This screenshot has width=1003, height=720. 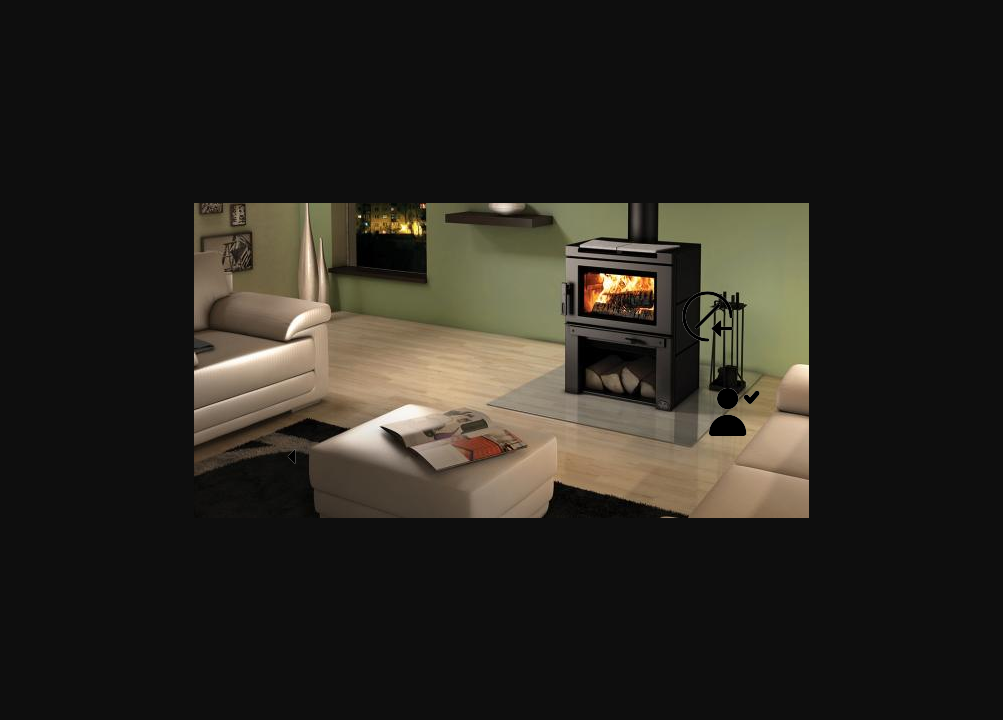 I want to click on indicates a tracked issue was closed as not planned, so click(x=707, y=316).